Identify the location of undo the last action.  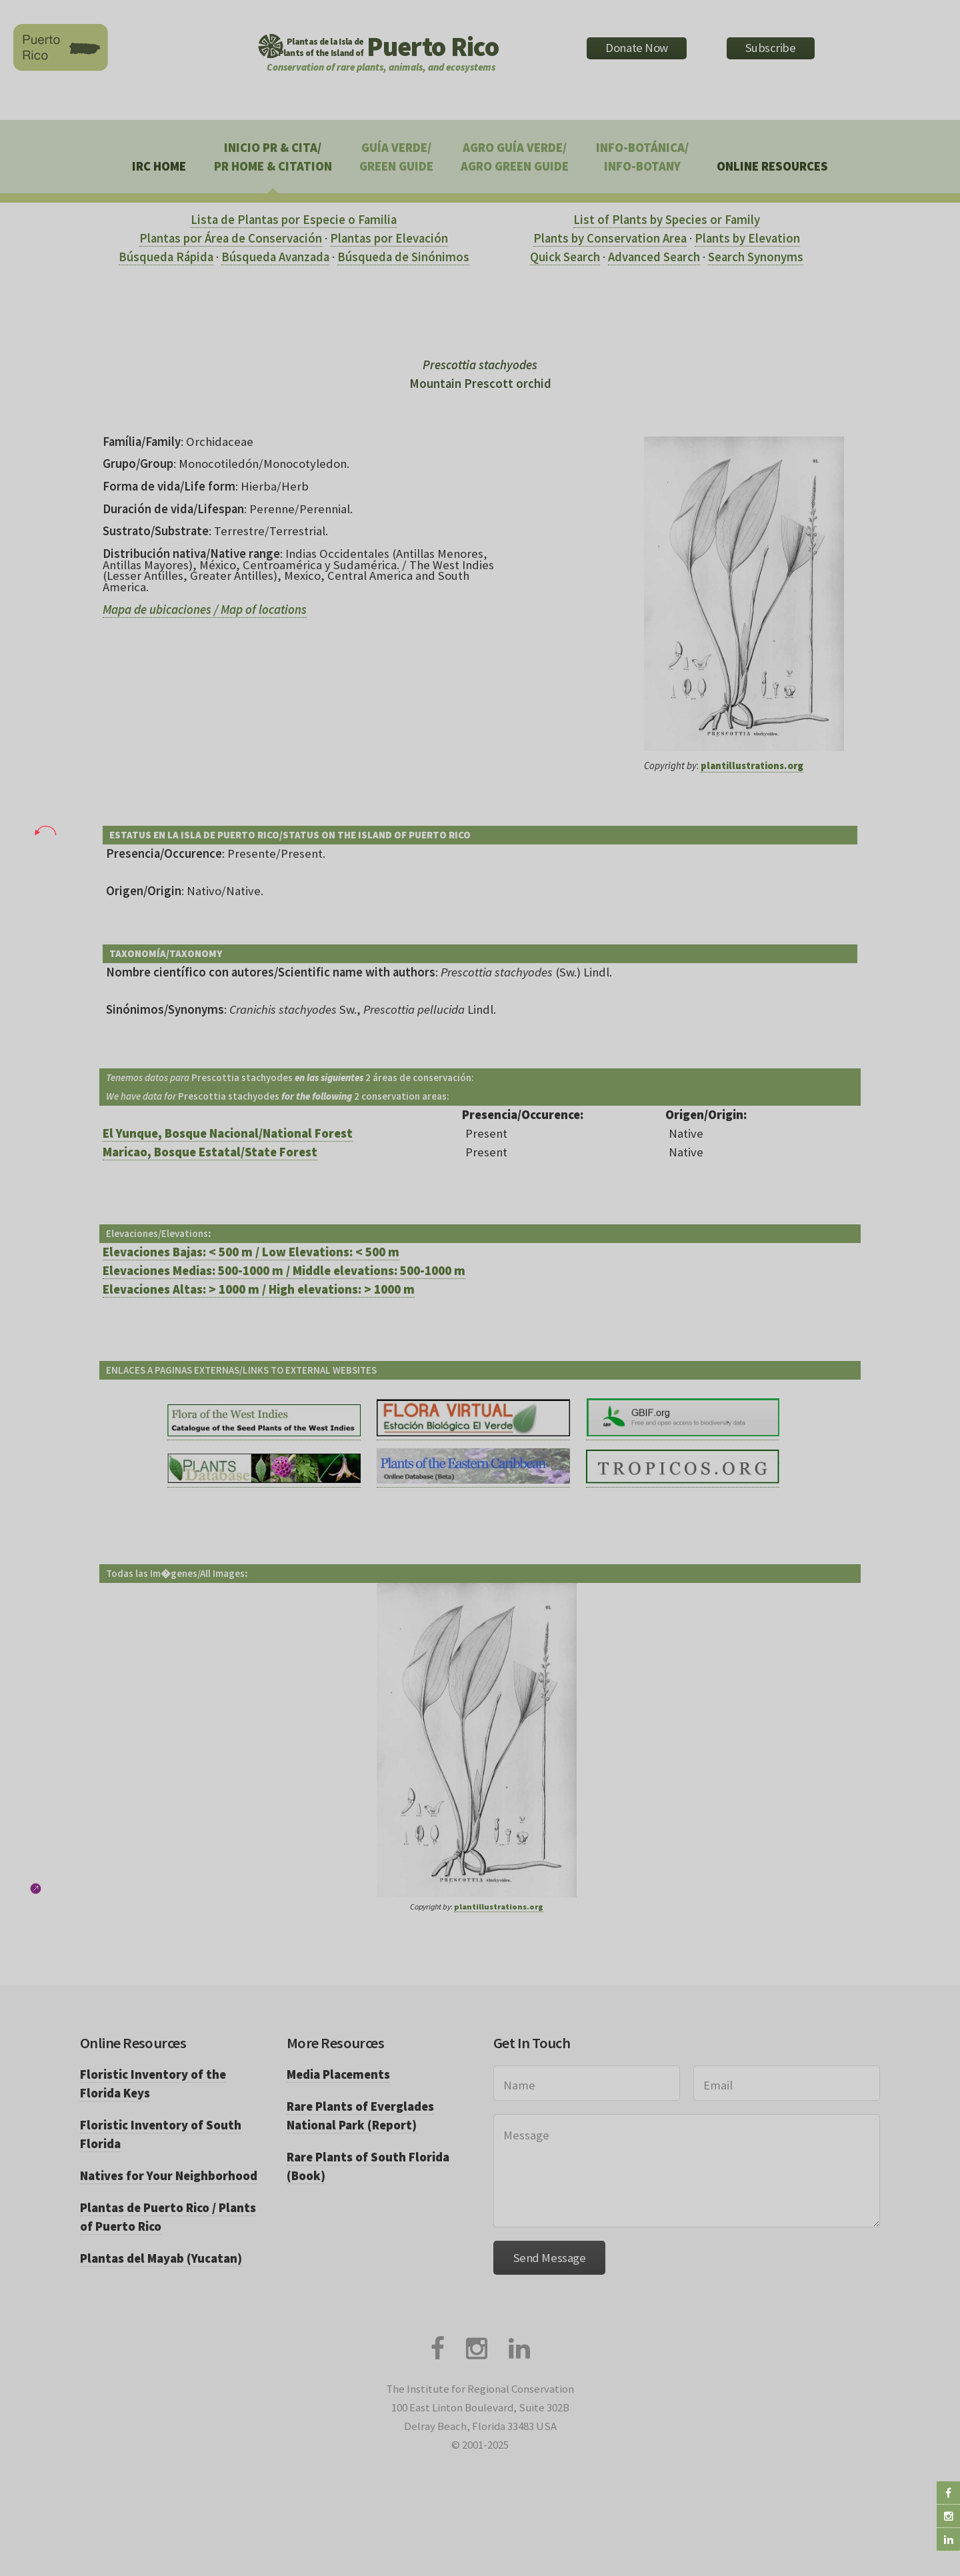
(45, 830).